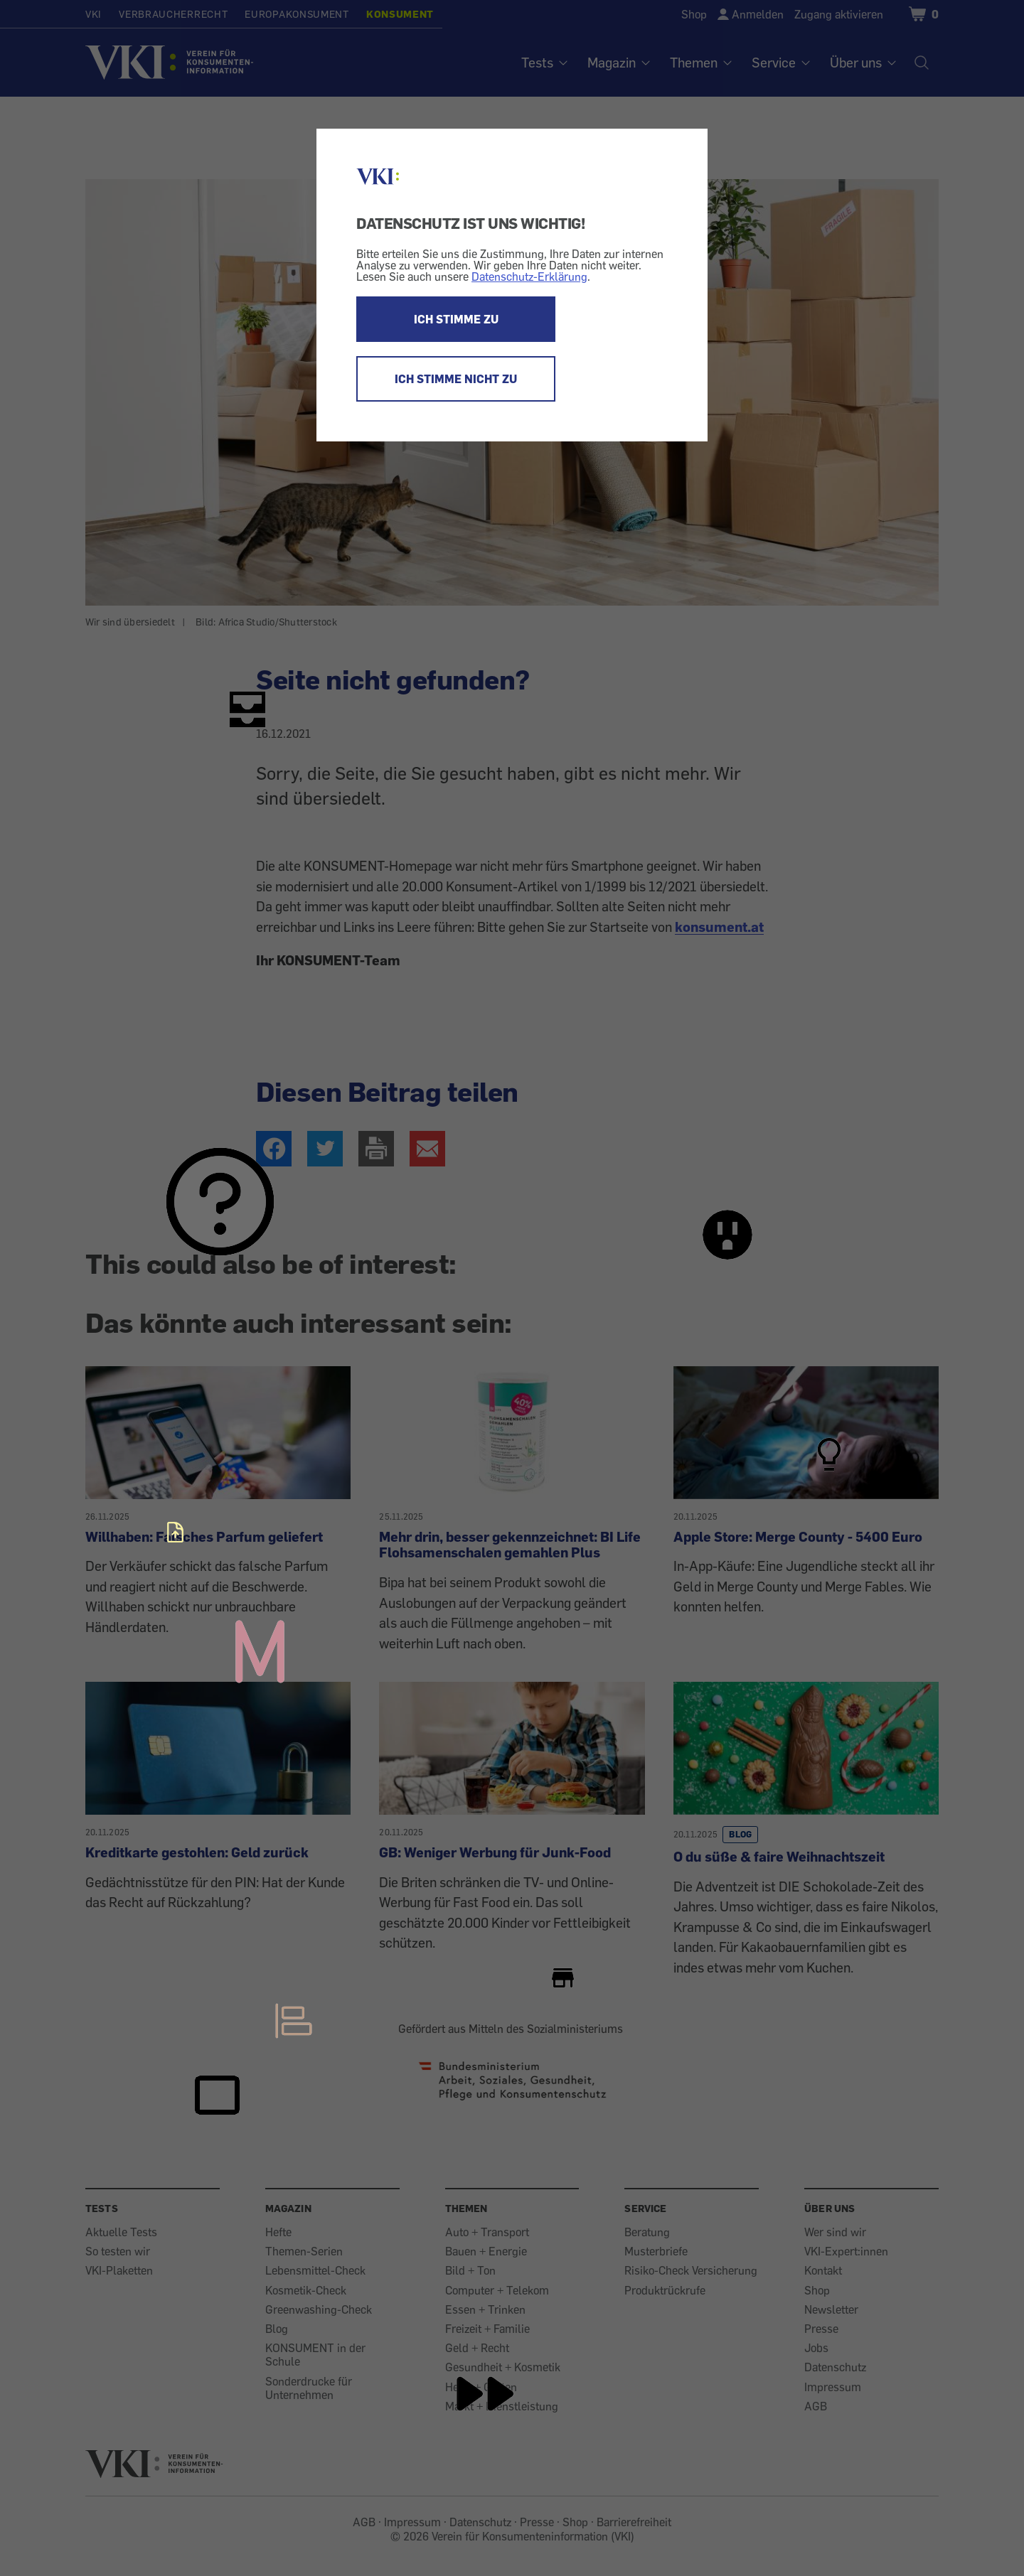 This screenshot has height=2576, width=1024. What do you see at coordinates (727, 1235) in the screenshot?
I see `indicates power outlet or charging station nearby` at bounding box center [727, 1235].